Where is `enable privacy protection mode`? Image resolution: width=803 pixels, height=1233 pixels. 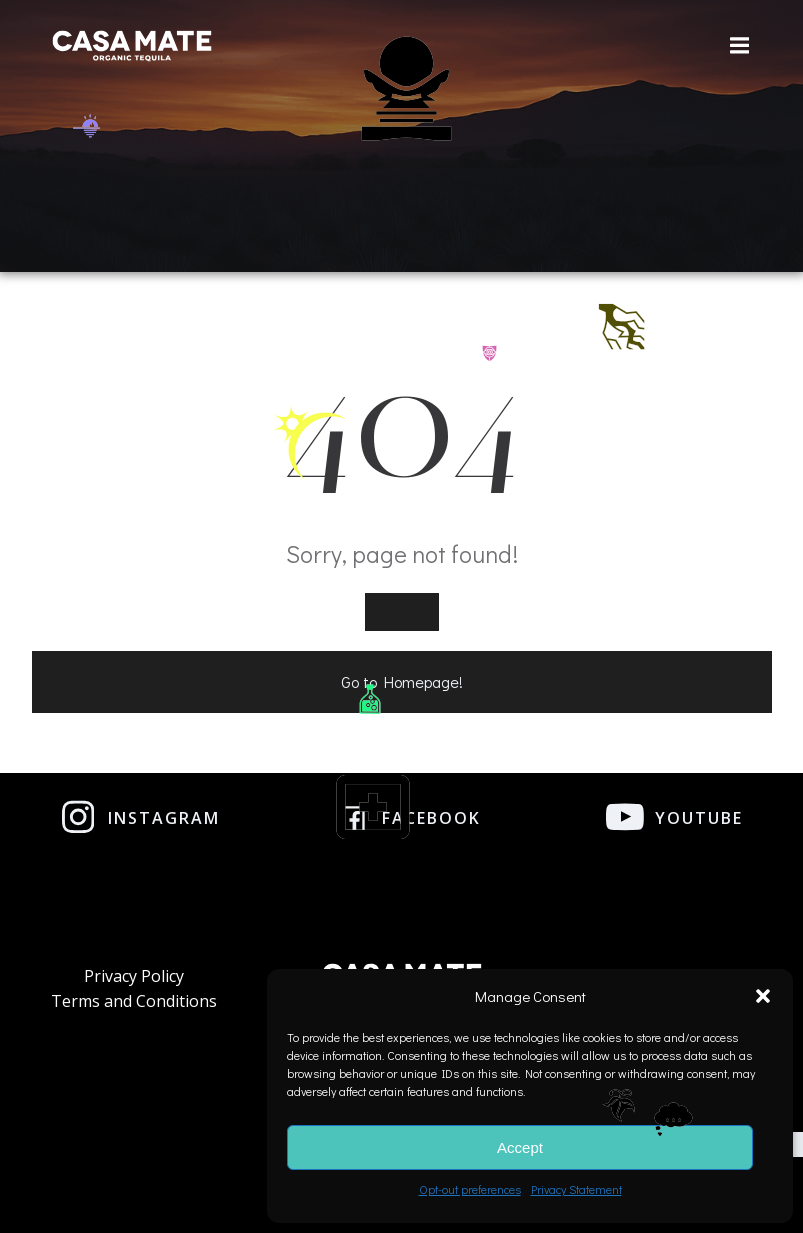 enable privacy protection mode is located at coordinates (489, 353).